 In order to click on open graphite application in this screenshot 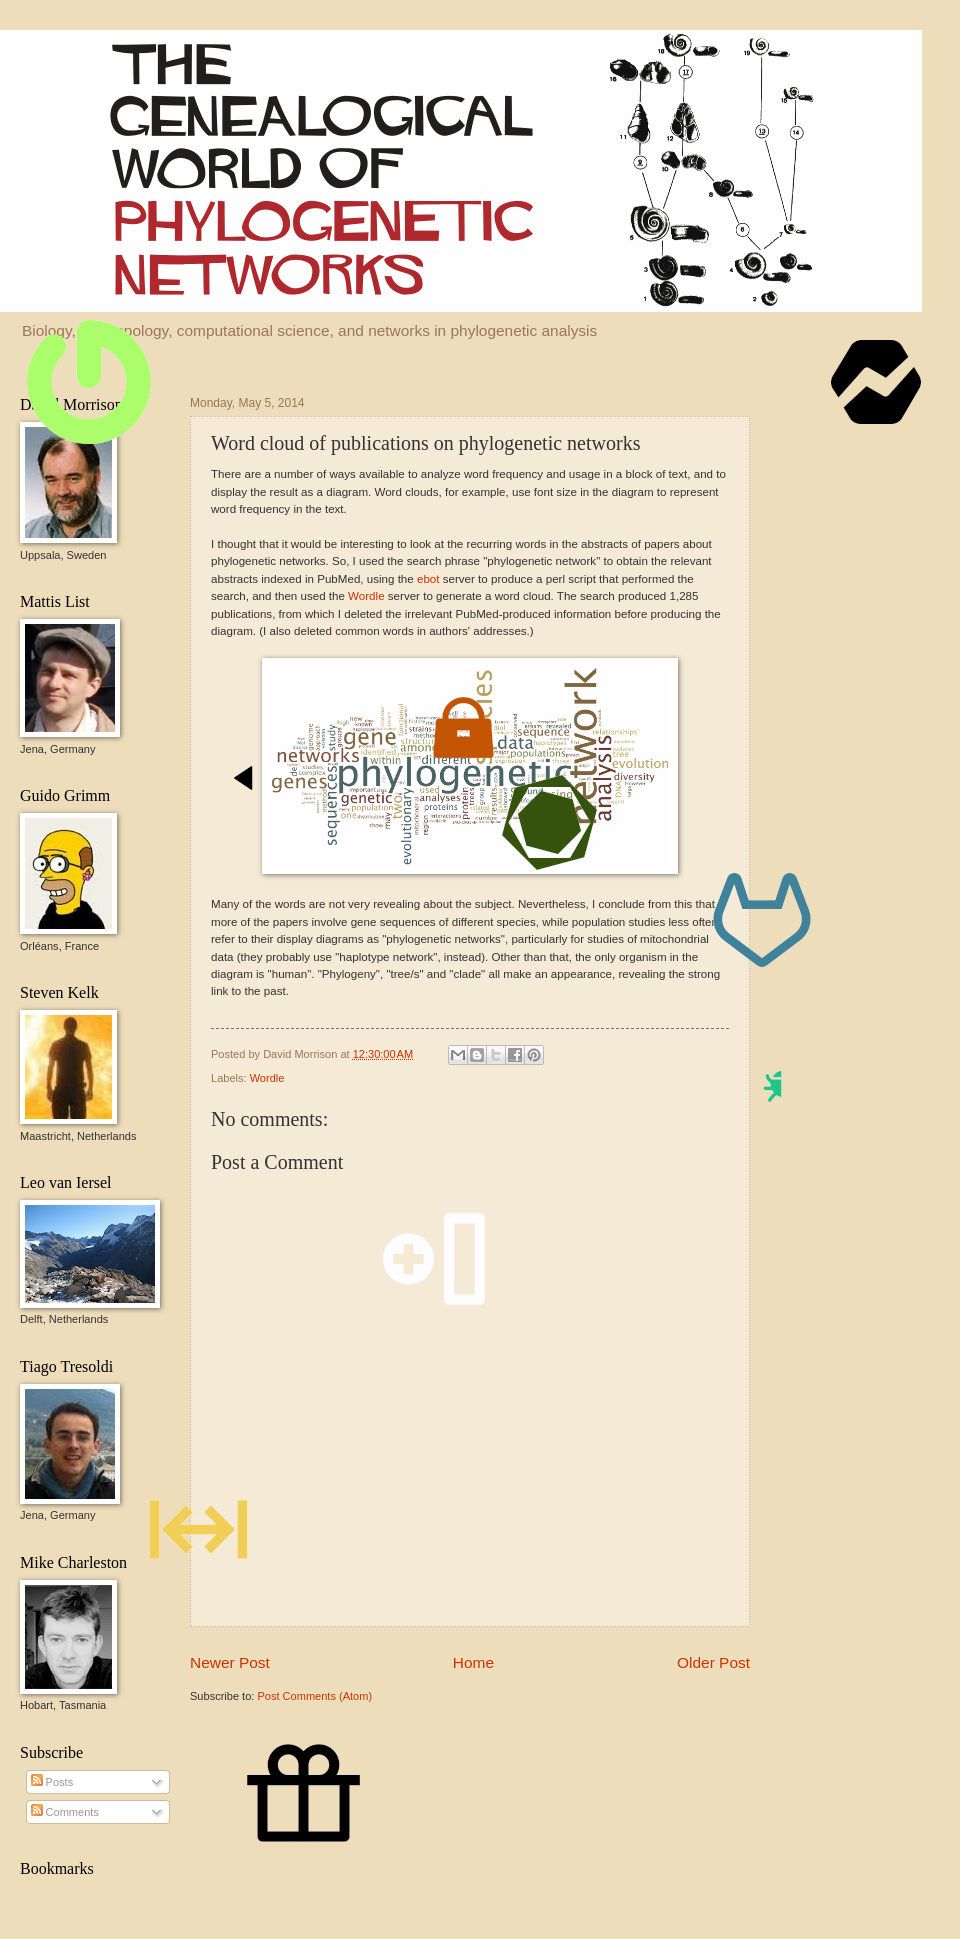, I will do `click(549, 822)`.